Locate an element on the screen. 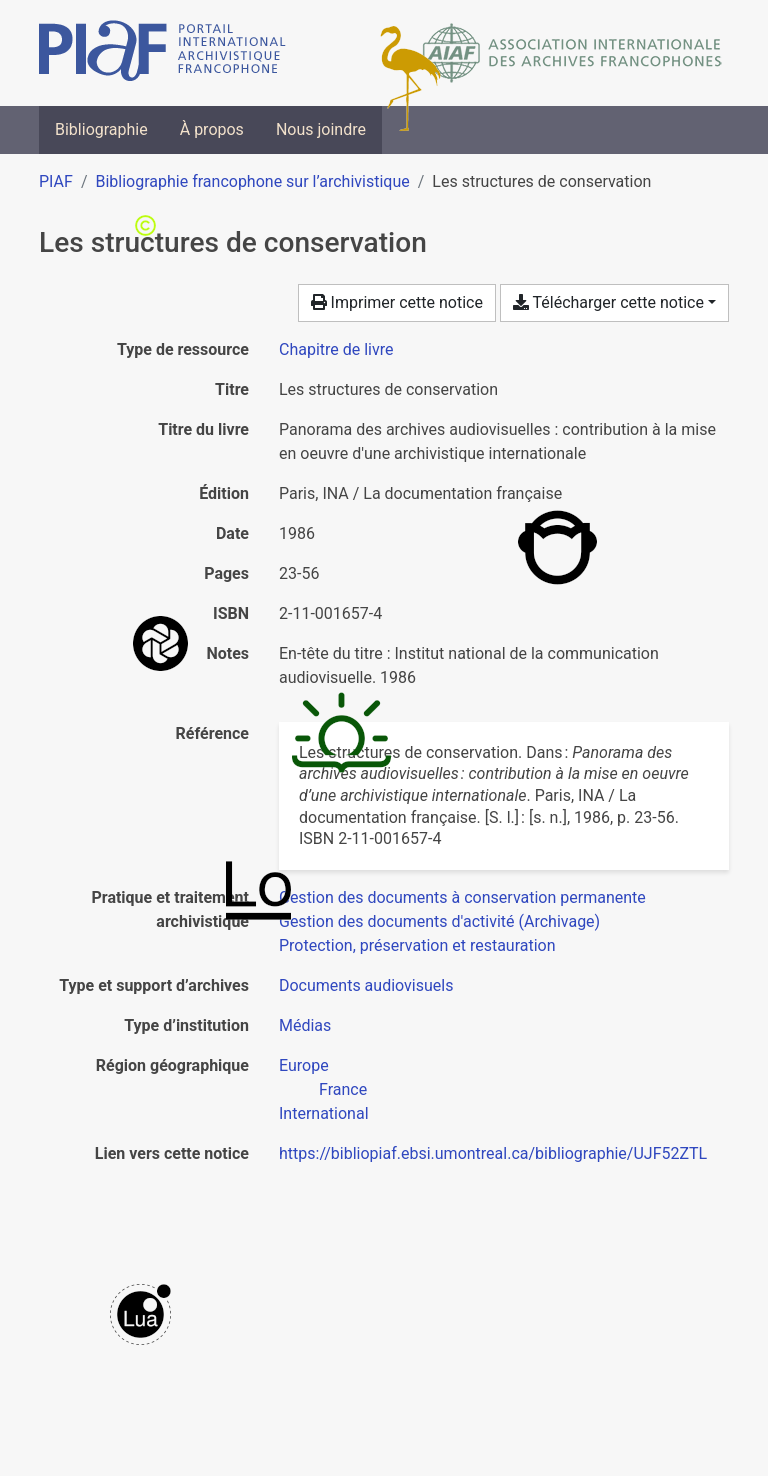  open the Napster music streaming app is located at coordinates (557, 547).